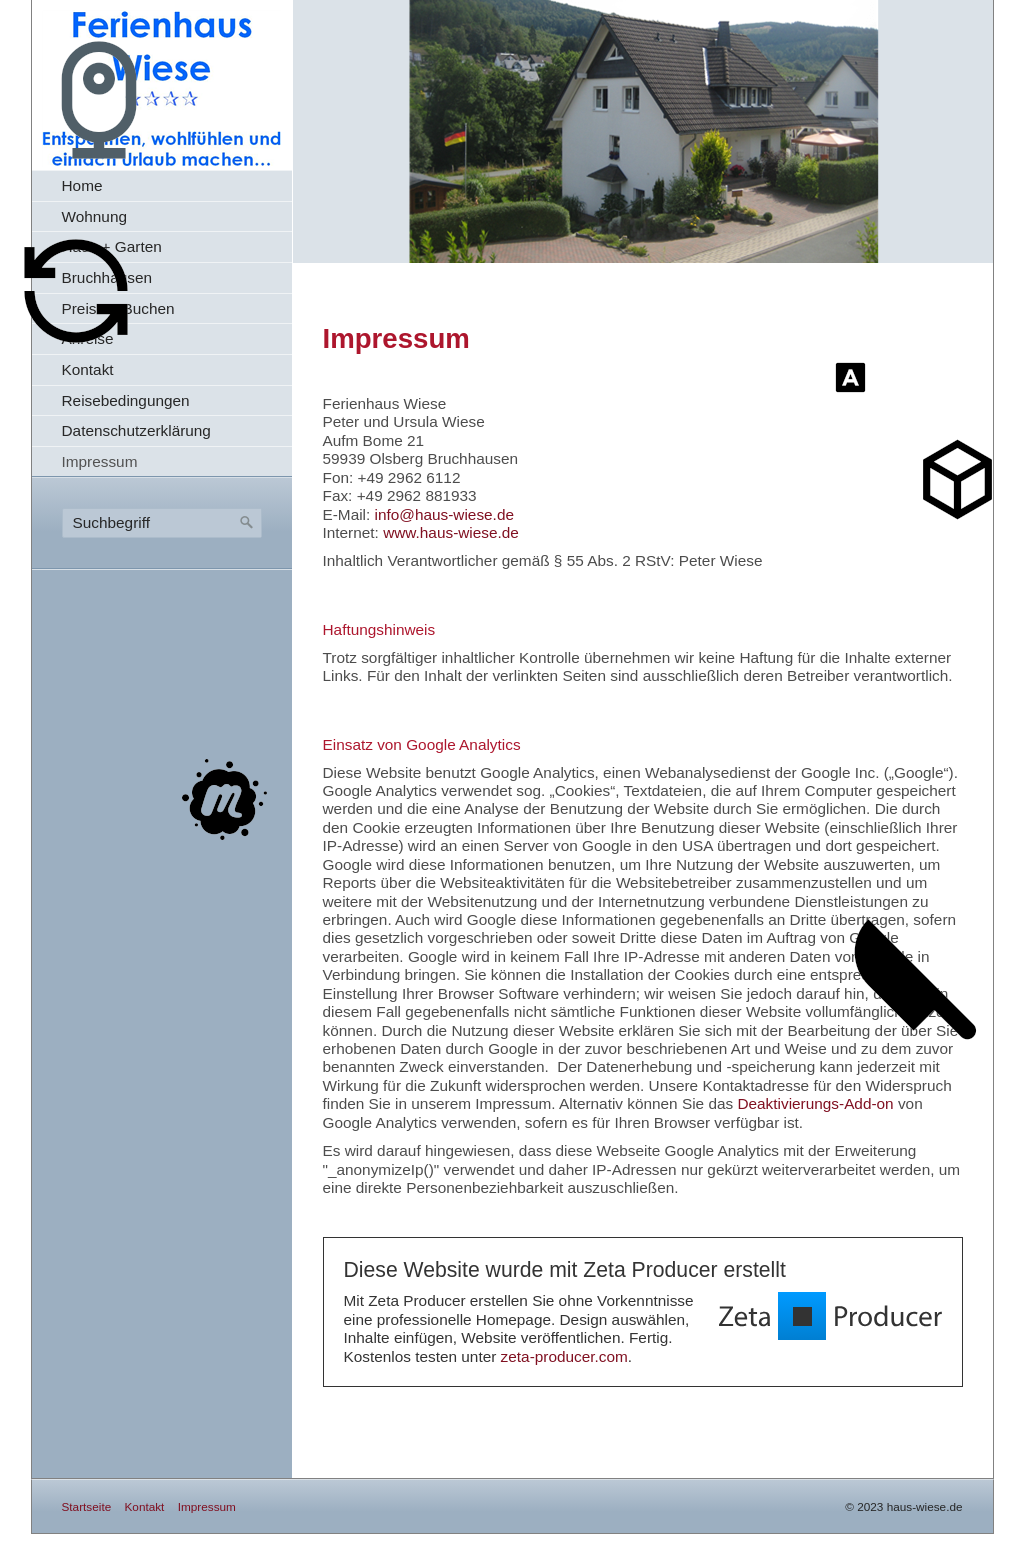 Image resolution: width=1024 pixels, height=1564 pixels. What do you see at coordinates (76, 291) in the screenshot?
I see `undo or revert to previous state` at bounding box center [76, 291].